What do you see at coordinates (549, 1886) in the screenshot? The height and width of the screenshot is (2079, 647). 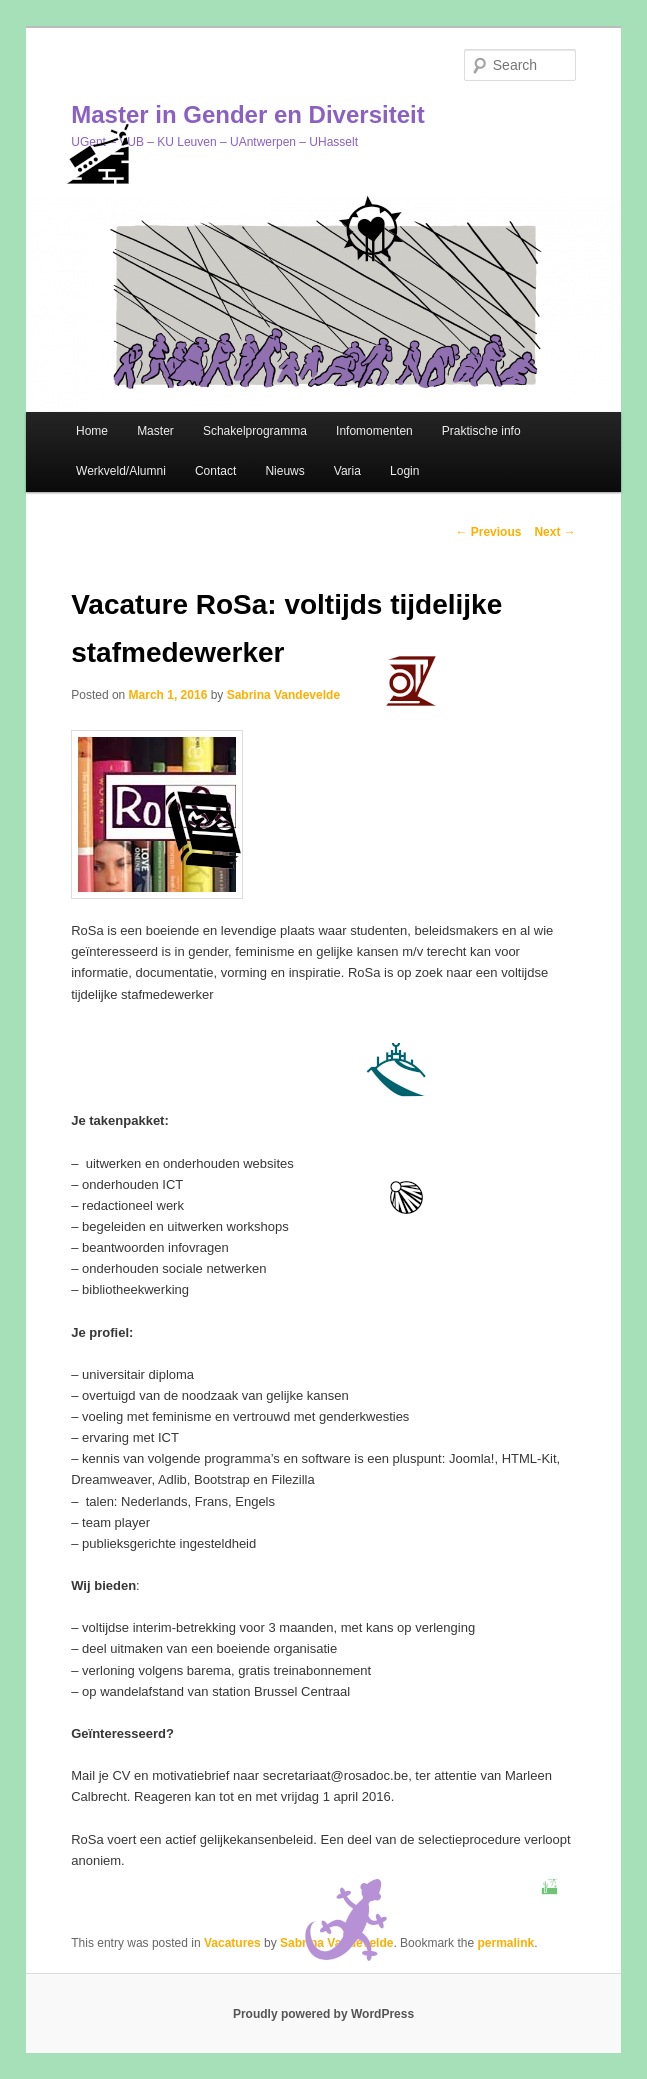 I see `indicates desert or arid climate zone` at bounding box center [549, 1886].